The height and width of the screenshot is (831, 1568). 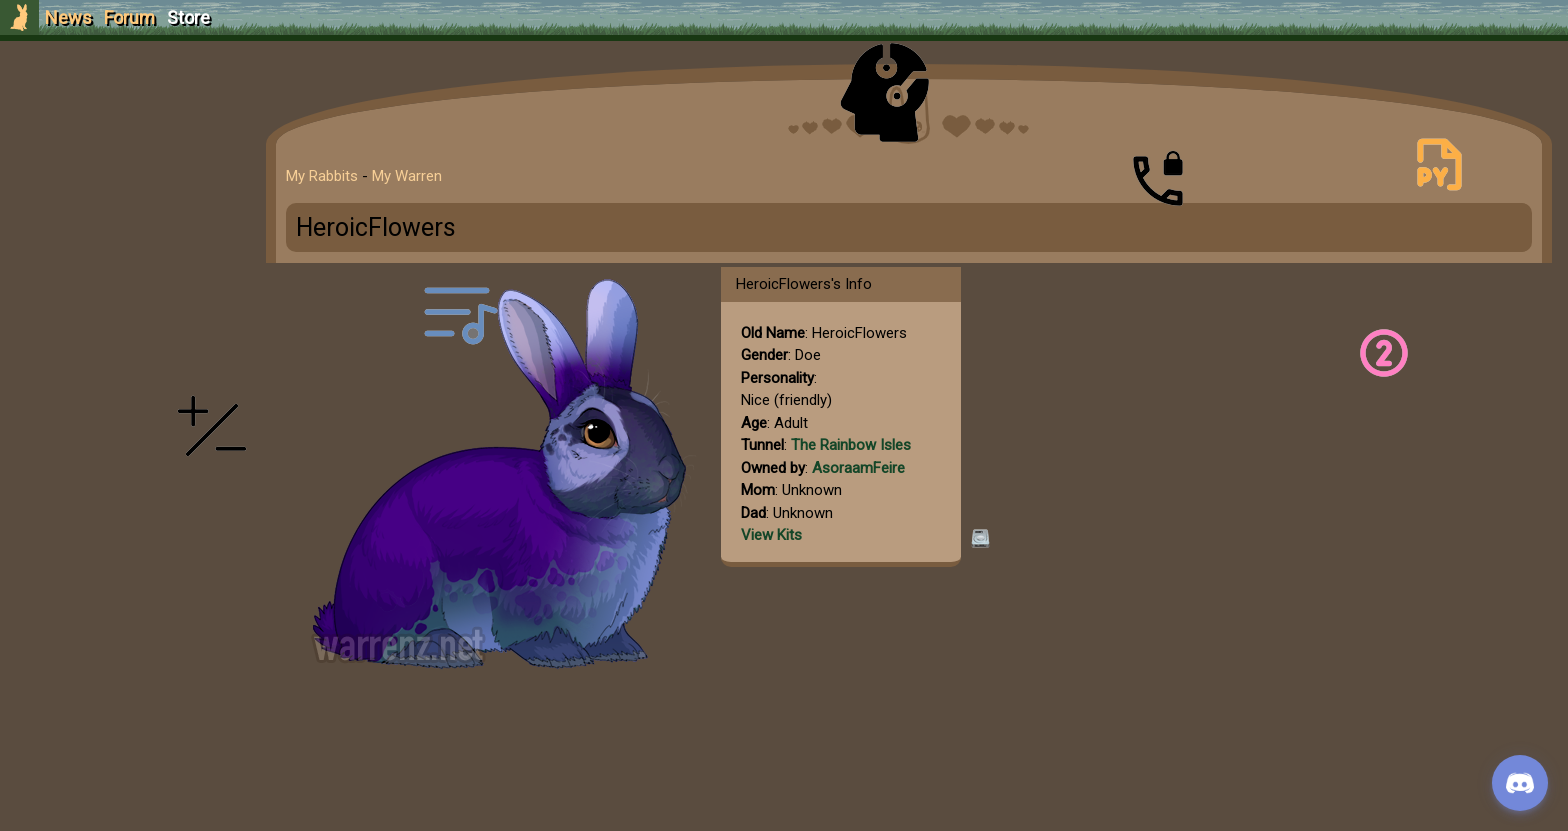 I want to click on phone is locked or secured, so click(x=1158, y=181).